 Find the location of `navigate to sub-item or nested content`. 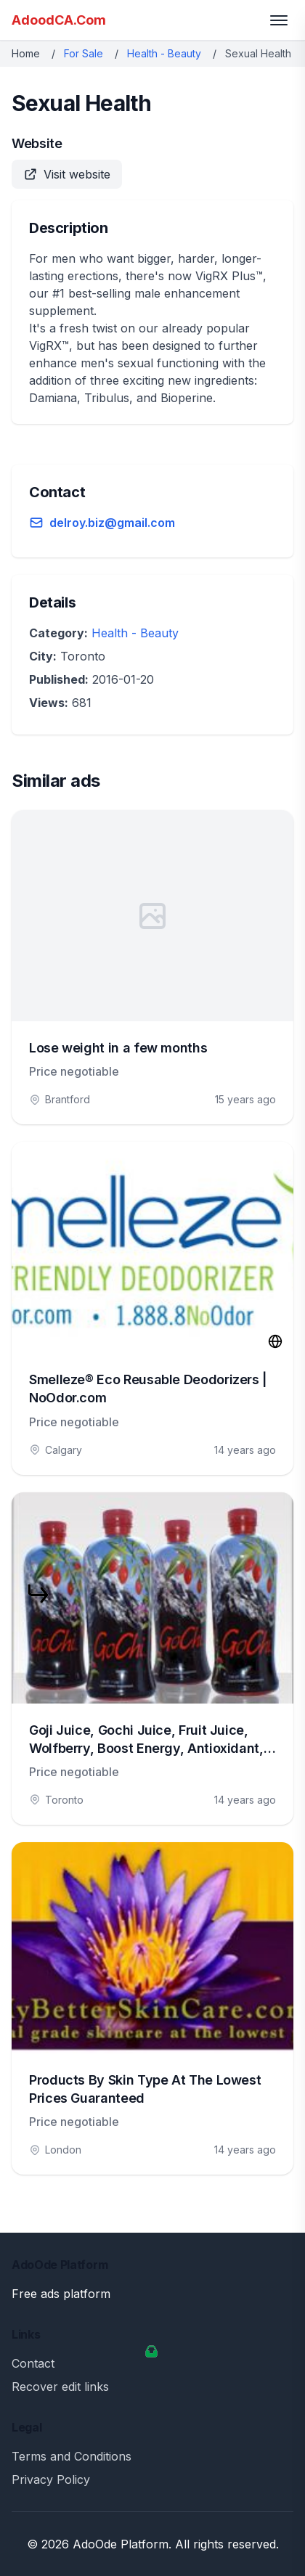

navigate to sub-item or nested content is located at coordinates (37, 1593).